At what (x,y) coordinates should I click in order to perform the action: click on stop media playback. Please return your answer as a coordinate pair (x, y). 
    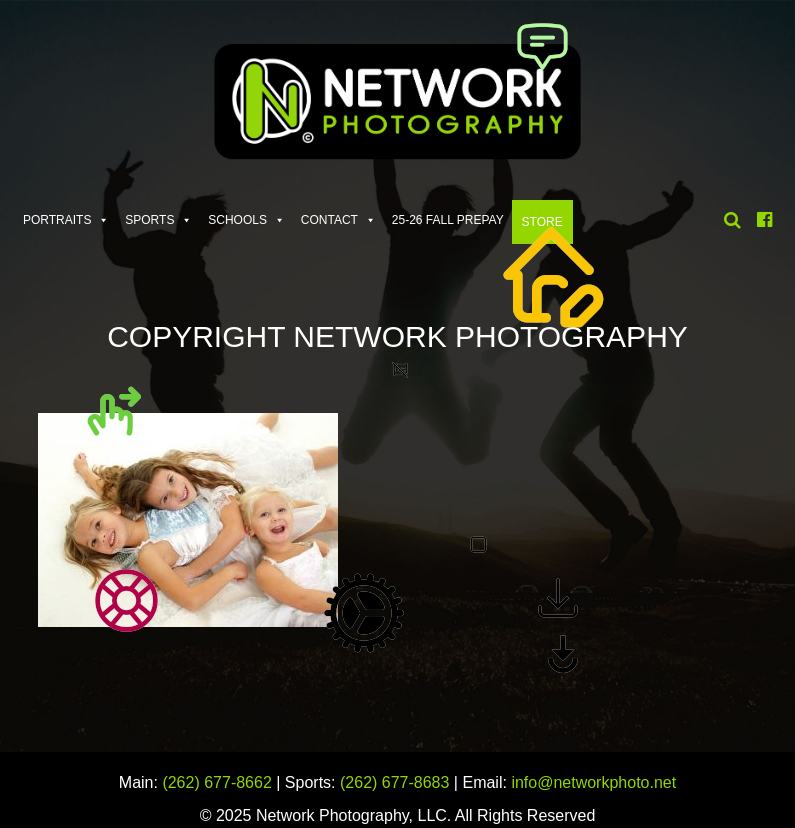
    Looking at the image, I should click on (478, 544).